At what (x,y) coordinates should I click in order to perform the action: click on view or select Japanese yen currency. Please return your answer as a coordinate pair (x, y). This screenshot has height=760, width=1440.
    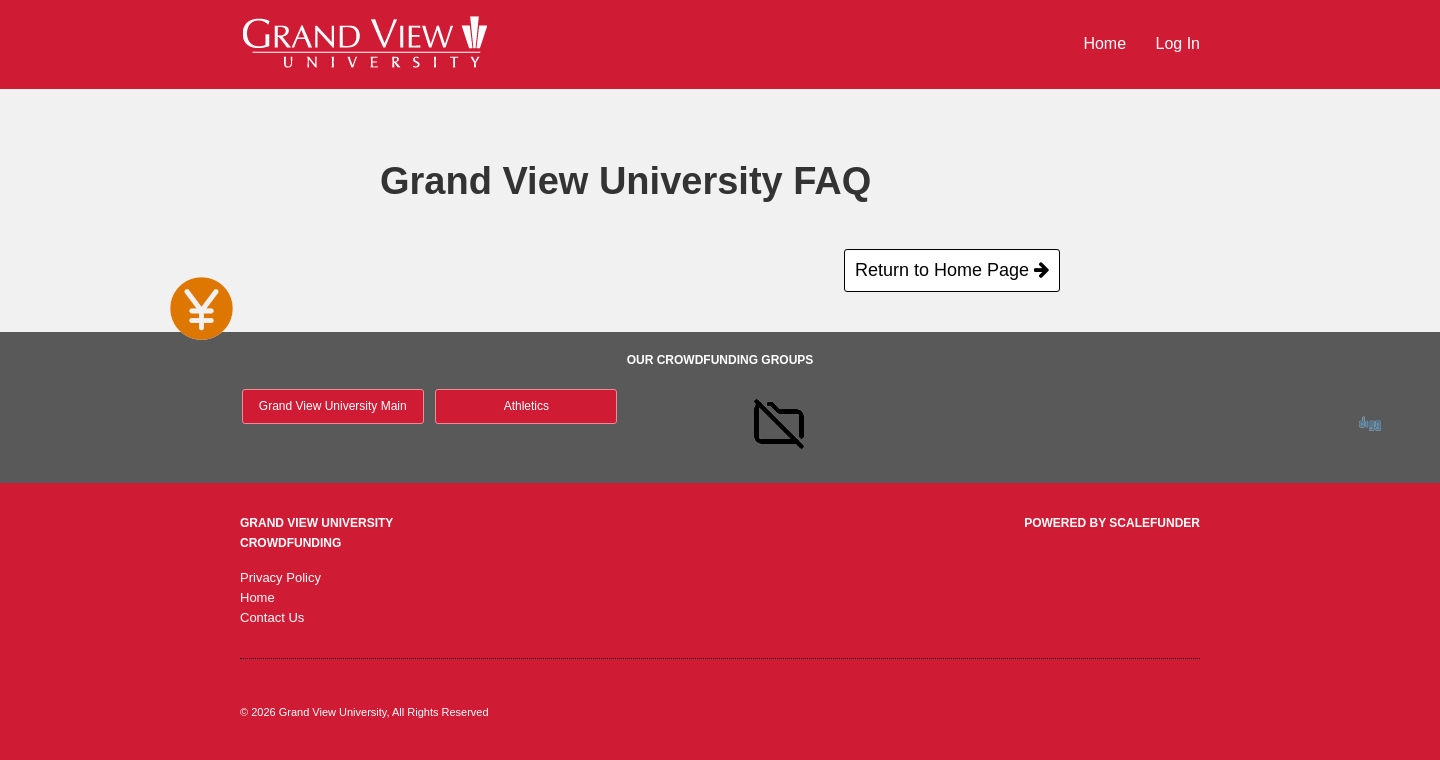
    Looking at the image, I should click on (201, 308).